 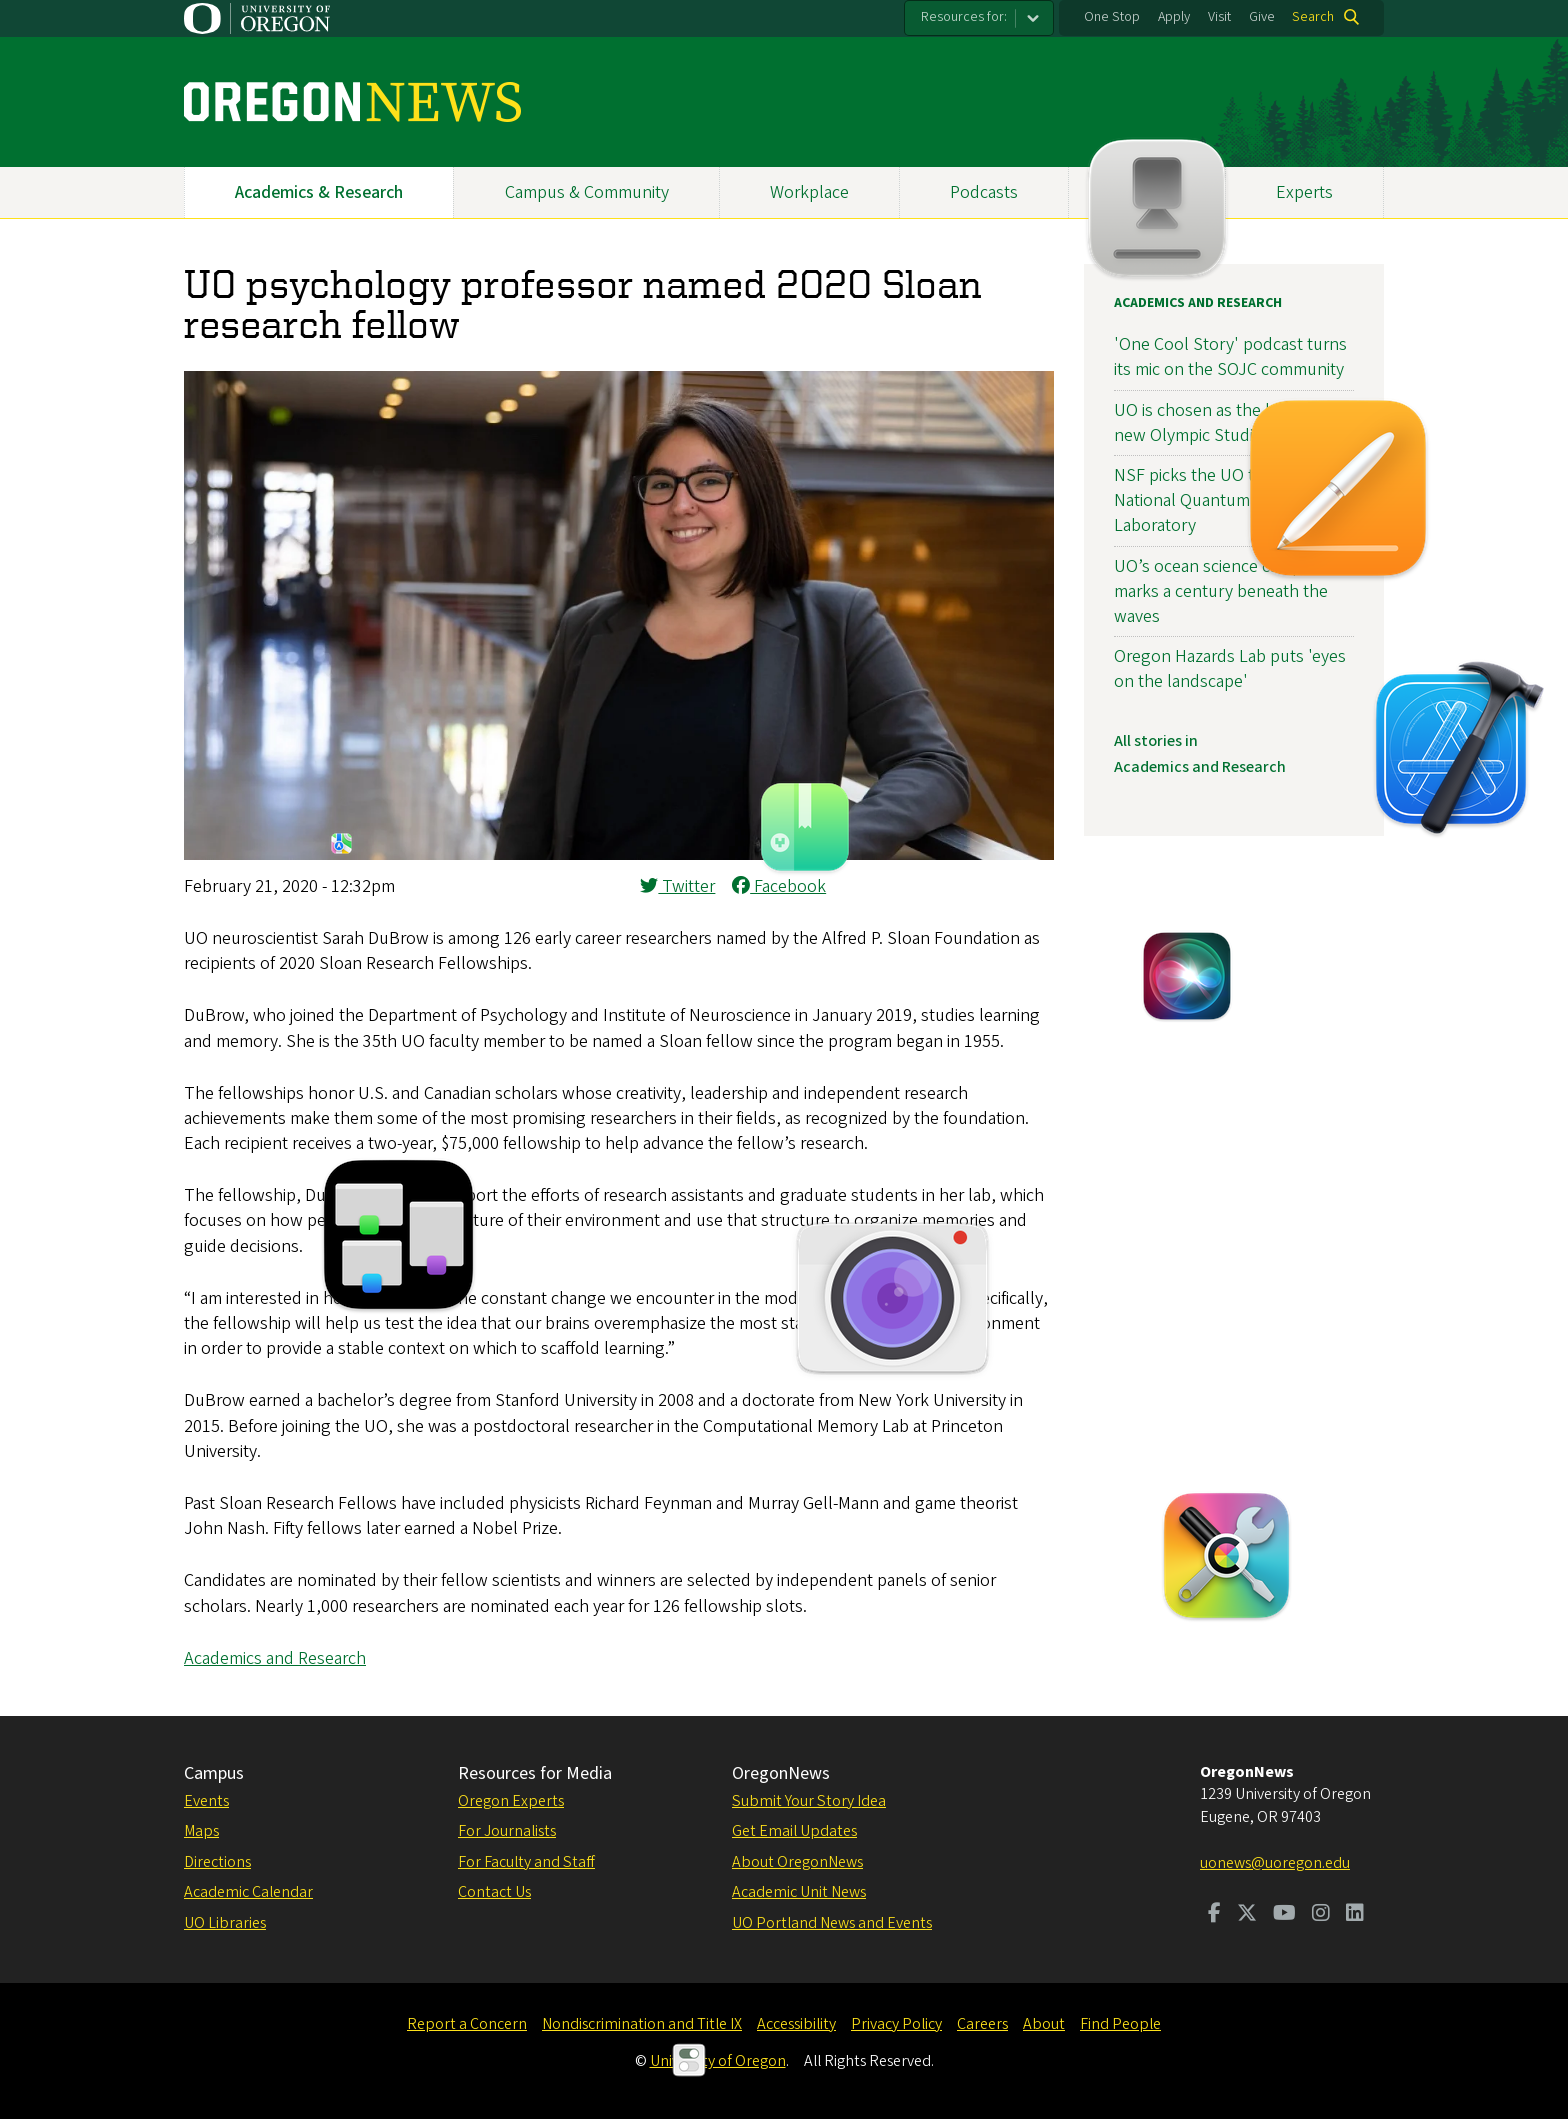 What do you see at coordinates (892, 1298) in the screenshot?
I see `open the camera app` at bounding box center [892, 1298].